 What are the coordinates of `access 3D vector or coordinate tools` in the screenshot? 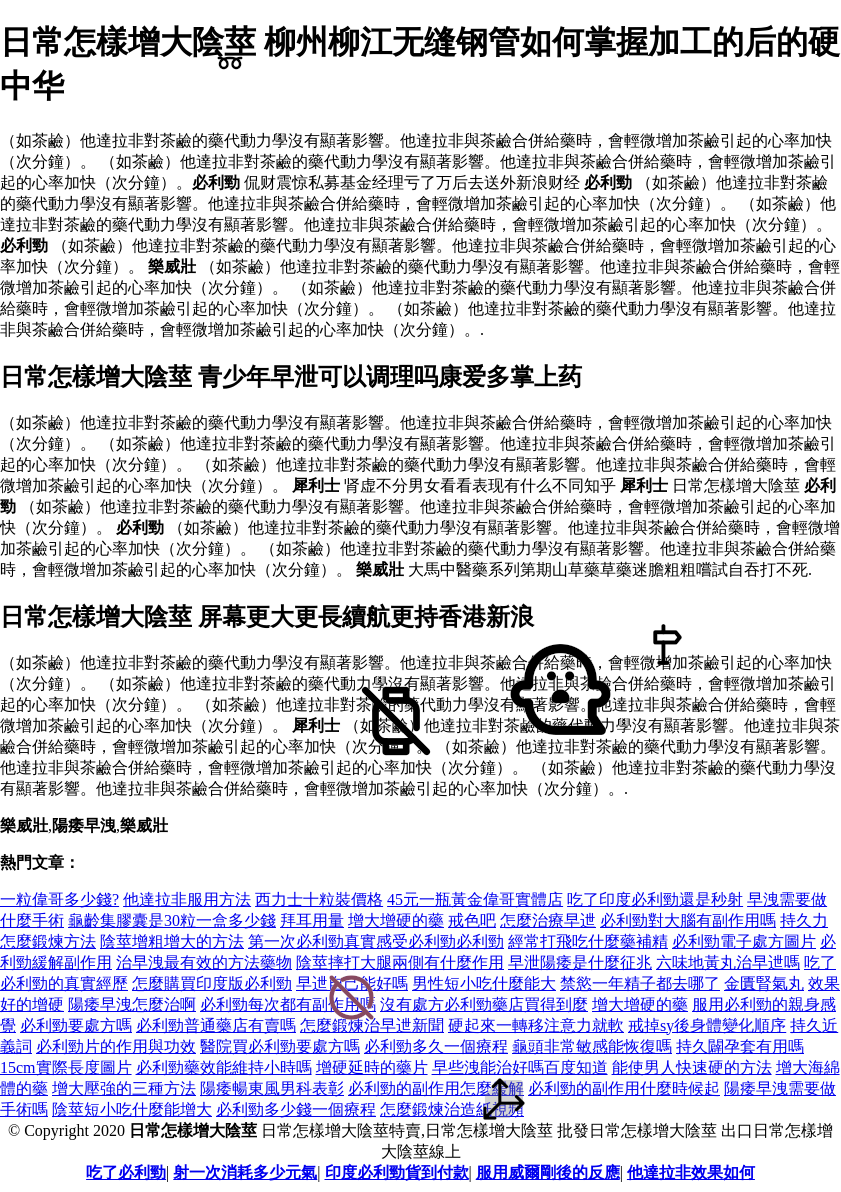 It's located at (501, 1101).